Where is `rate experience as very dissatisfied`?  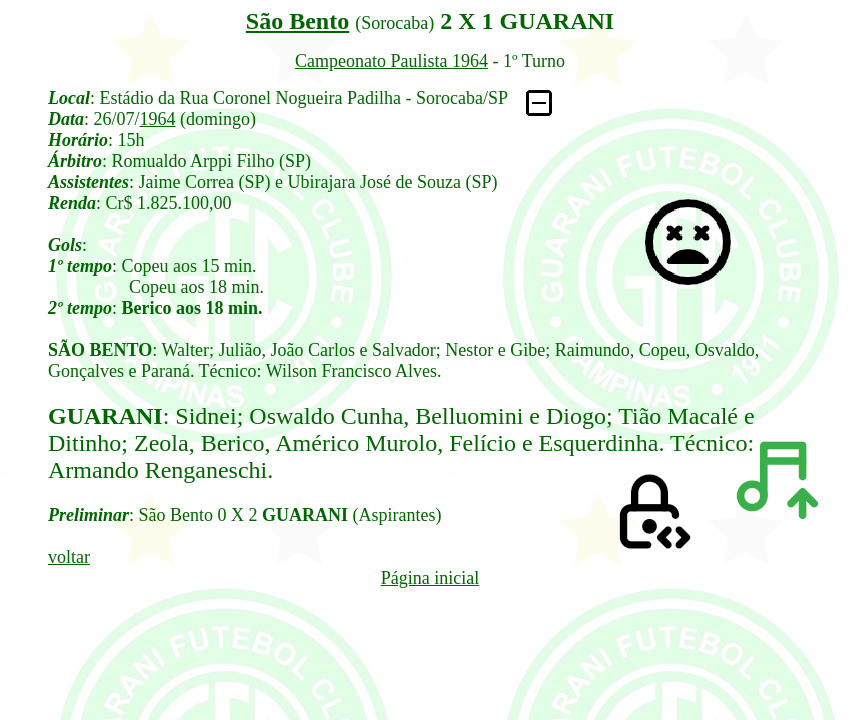 rate experience as very dissatisfied is located at coordinates (688, 242).